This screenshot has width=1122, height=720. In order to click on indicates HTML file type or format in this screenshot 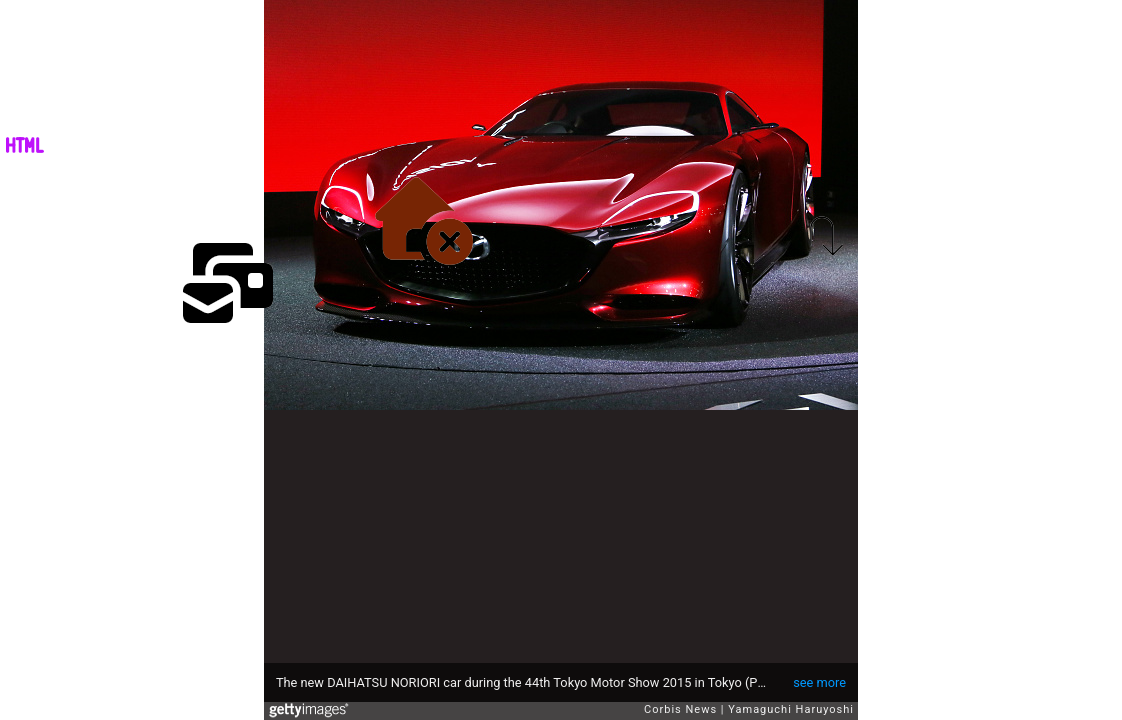, I will do `click(25, 145)`.